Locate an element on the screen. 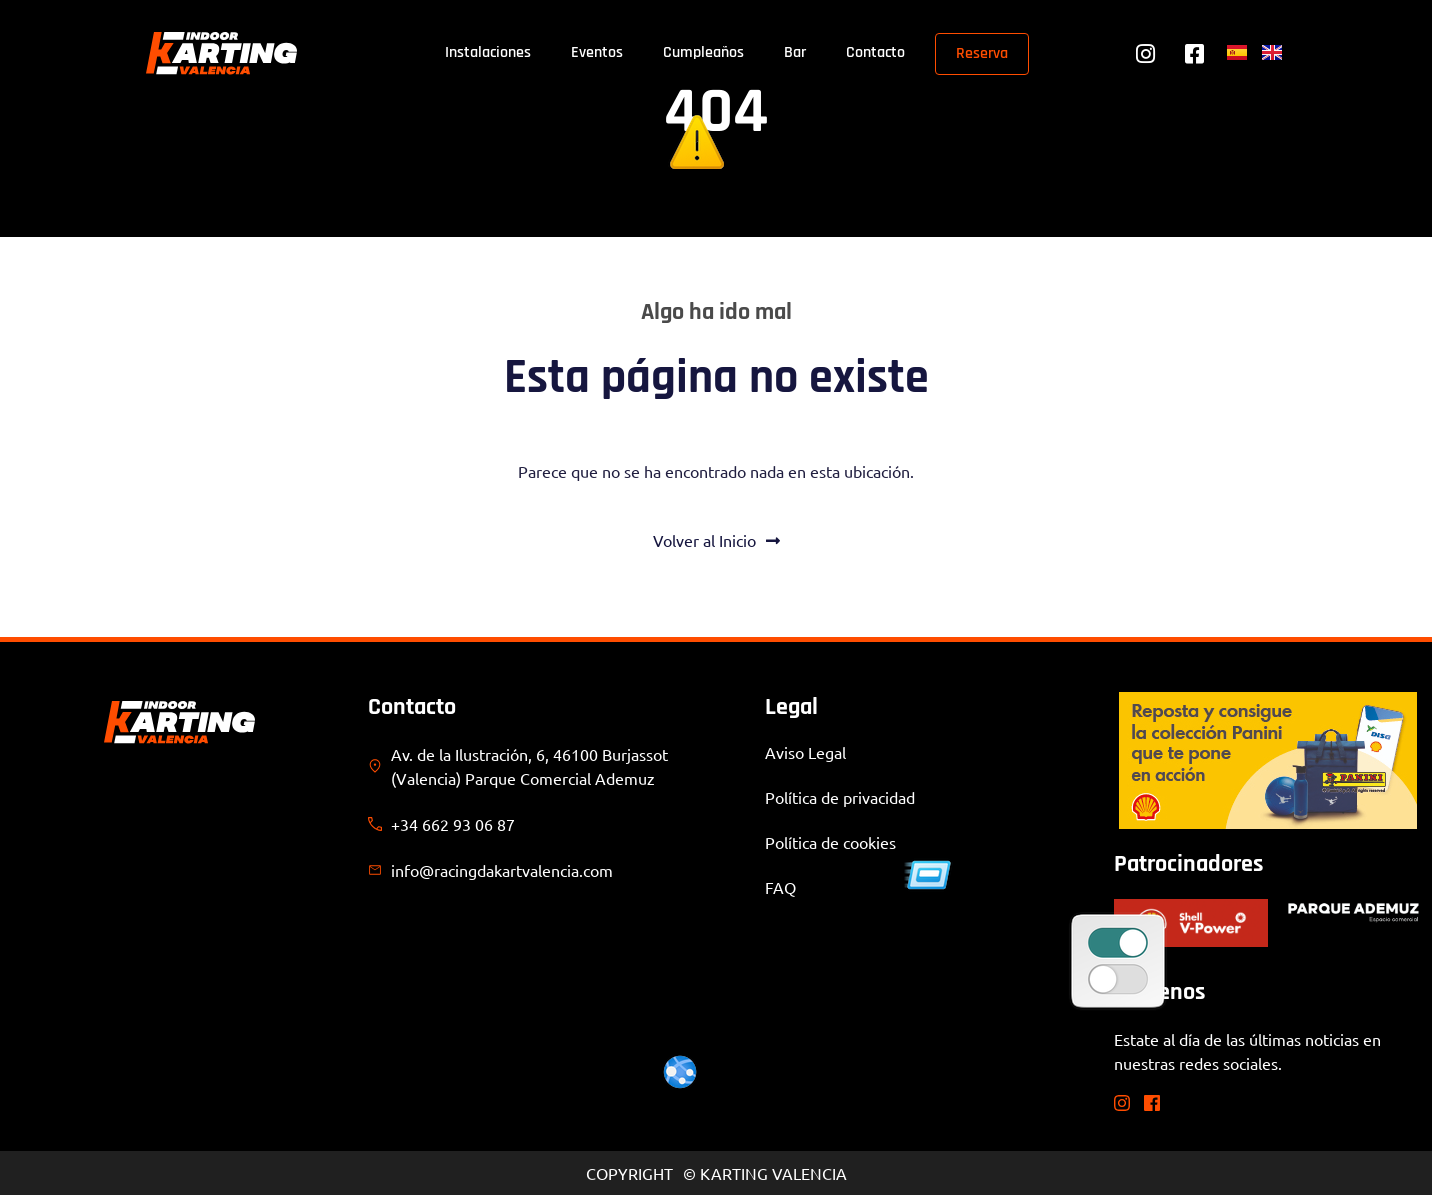 The height and width of the screenshot is (1195, 1432). open the windows app store is located at coordinates (680, 1072).